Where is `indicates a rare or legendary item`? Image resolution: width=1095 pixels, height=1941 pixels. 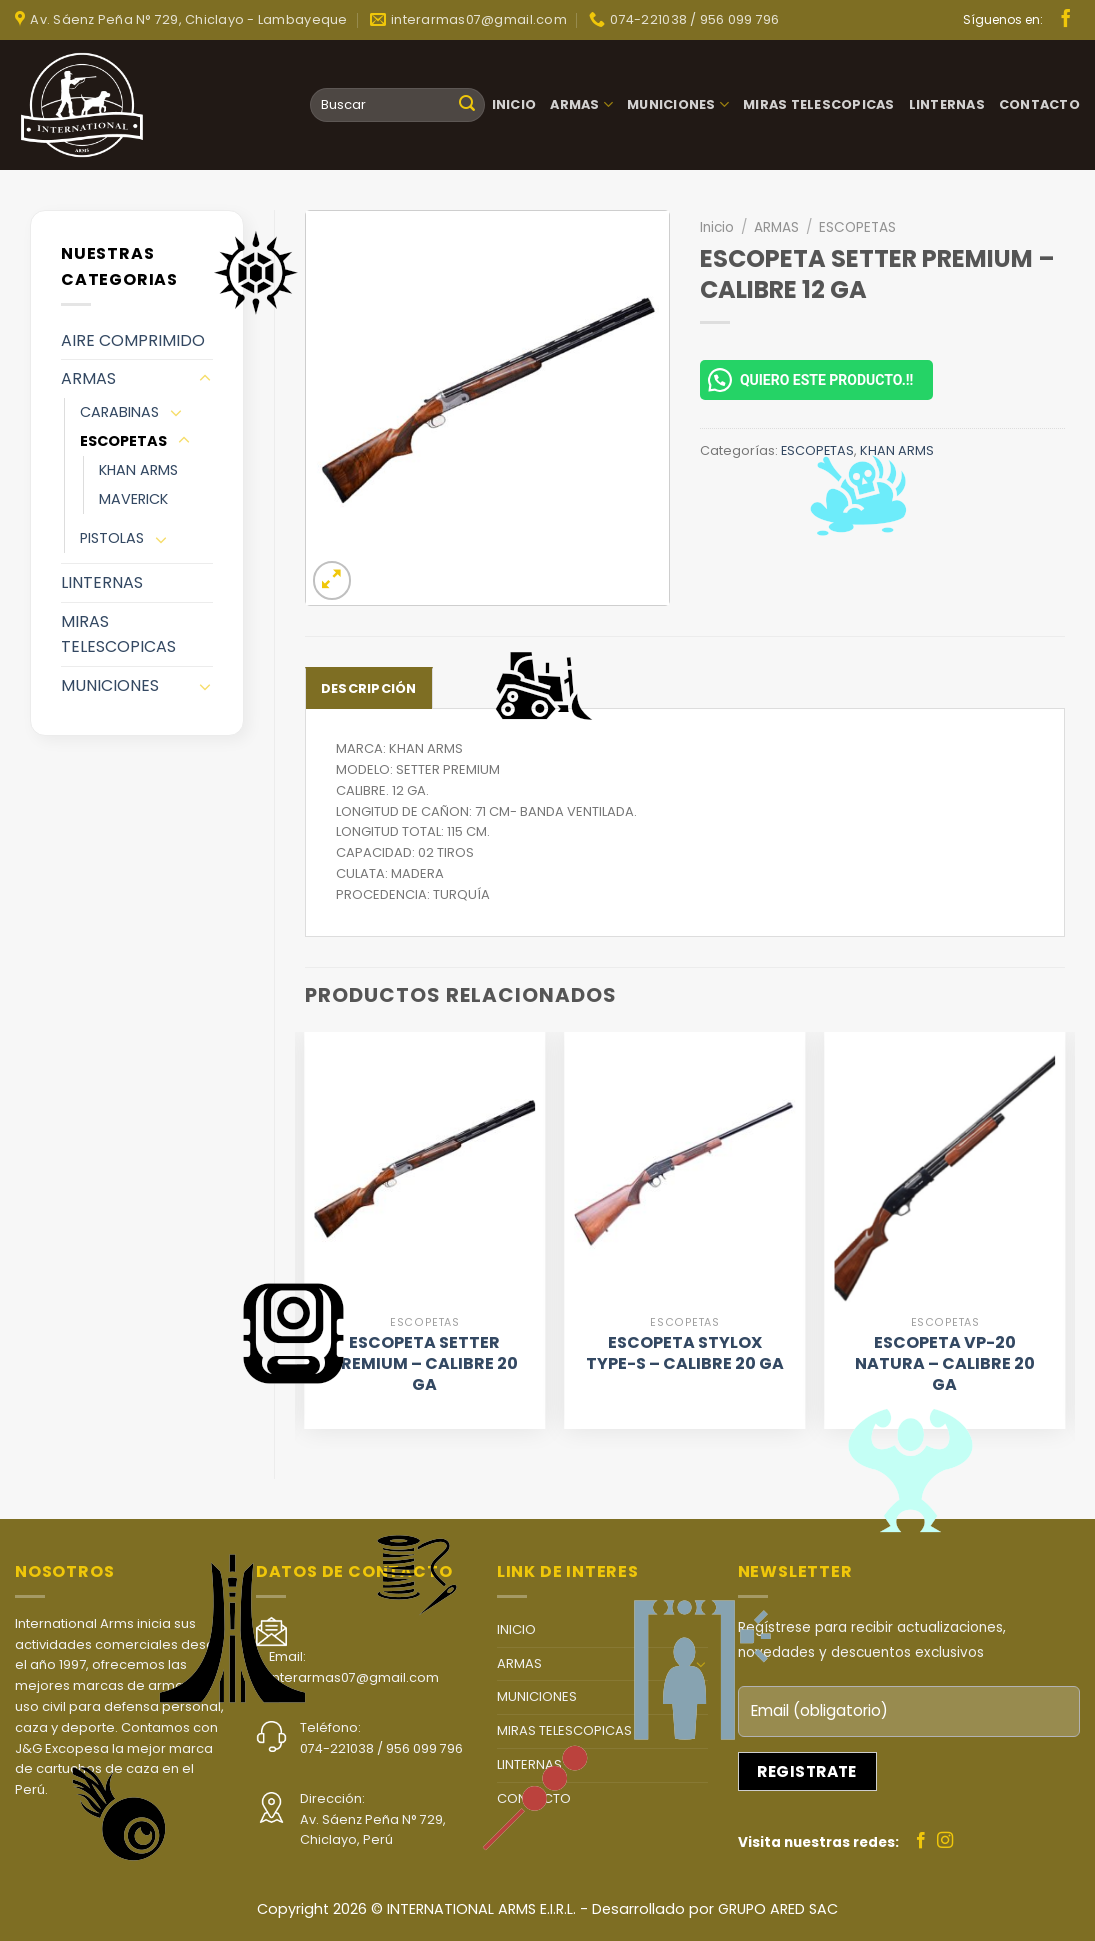
indicates a rare or legendary item is located at coordinates (255, 272).